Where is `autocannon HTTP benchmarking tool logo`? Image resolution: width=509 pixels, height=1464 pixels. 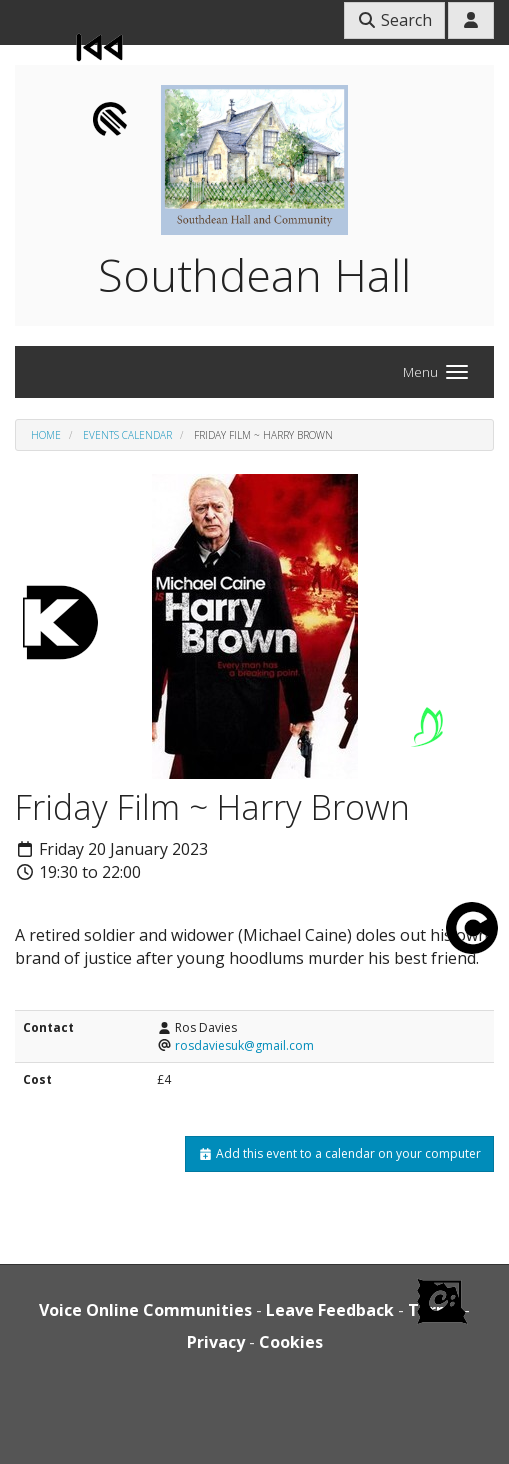
autocannon HTTP benchmarking tool logo is located at coordinates (110, 119).